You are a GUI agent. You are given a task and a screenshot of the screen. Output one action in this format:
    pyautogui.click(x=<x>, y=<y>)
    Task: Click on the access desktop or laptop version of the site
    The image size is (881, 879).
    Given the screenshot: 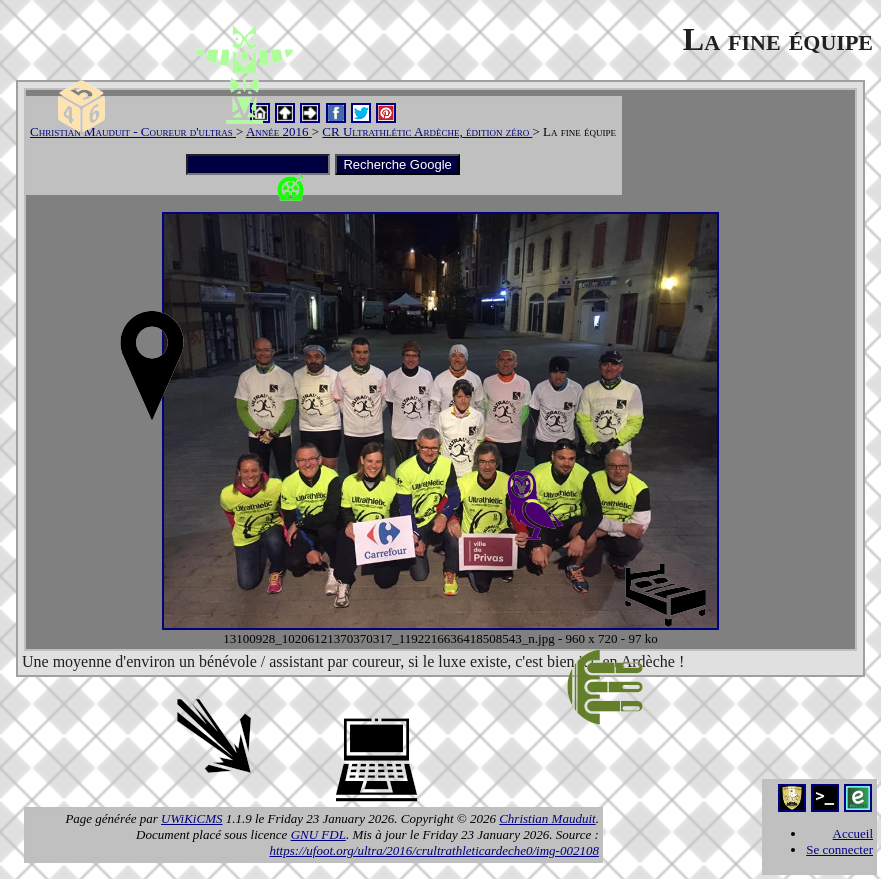 What is the action you would take?
    pyautogui.click(x=376, y=759)
    